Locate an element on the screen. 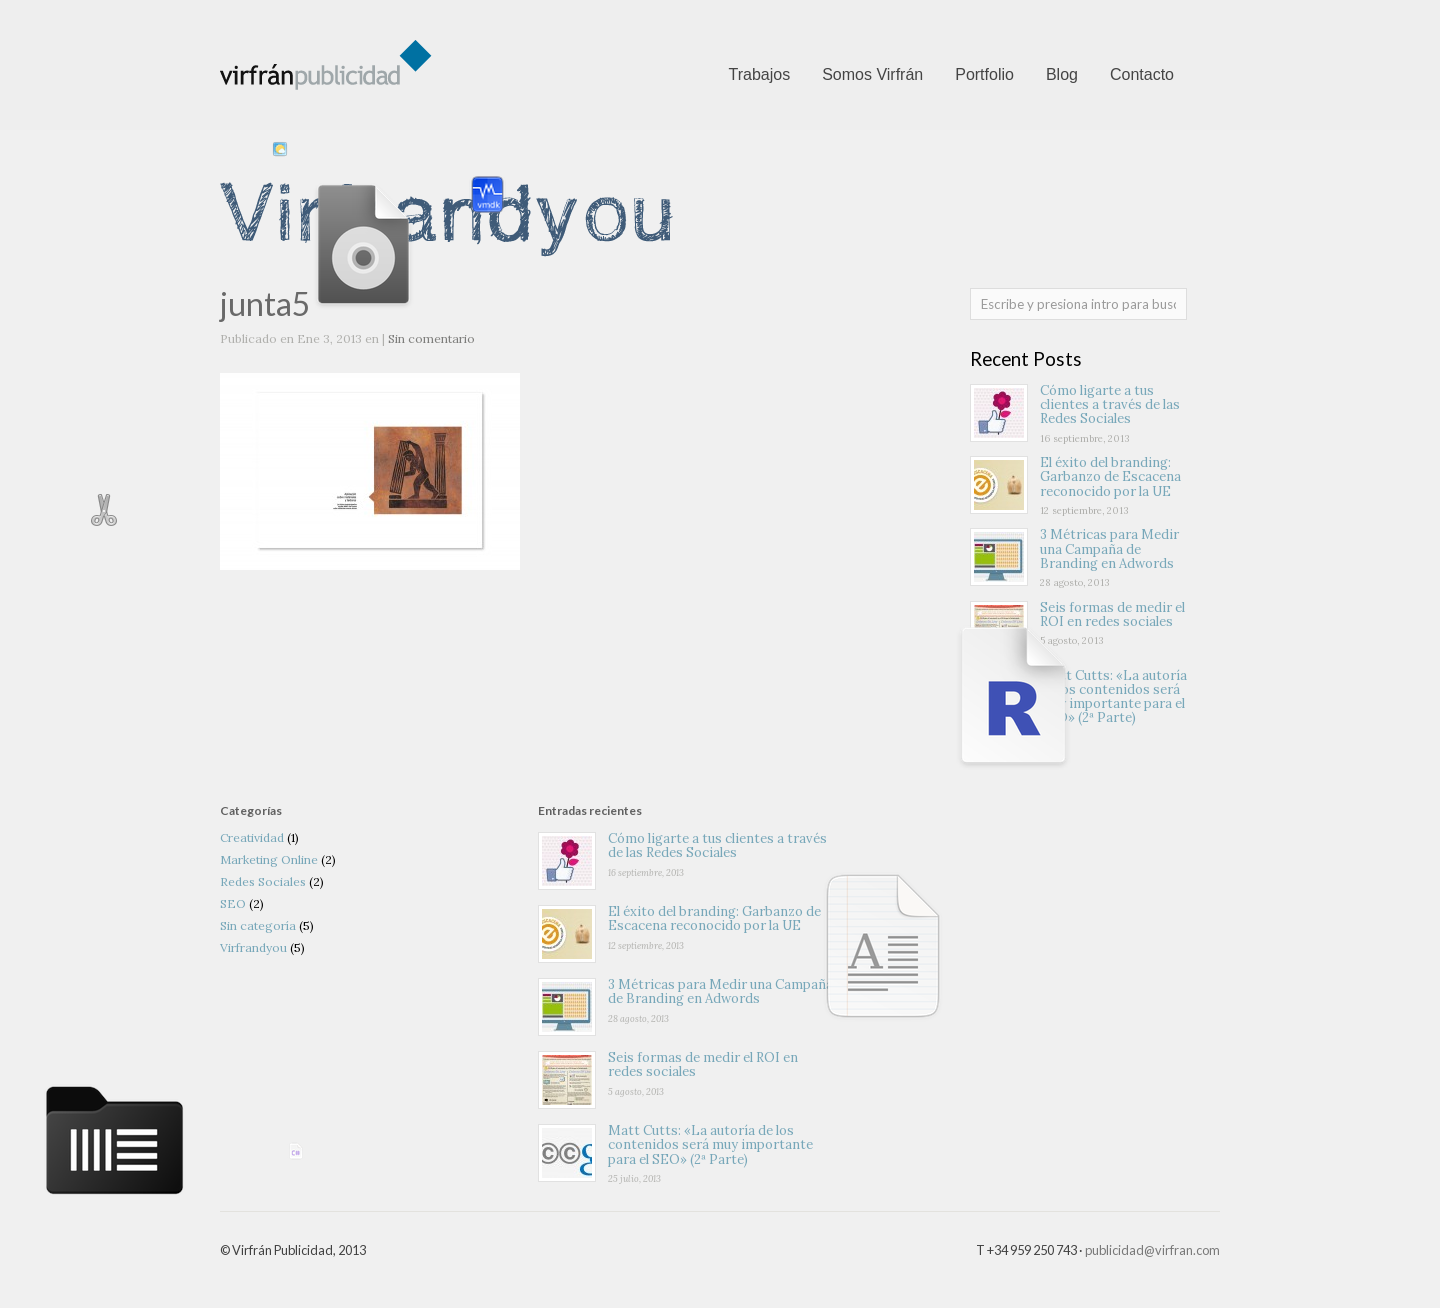  open your Ableton Live projects folder is located at coordinates (114, 1144).